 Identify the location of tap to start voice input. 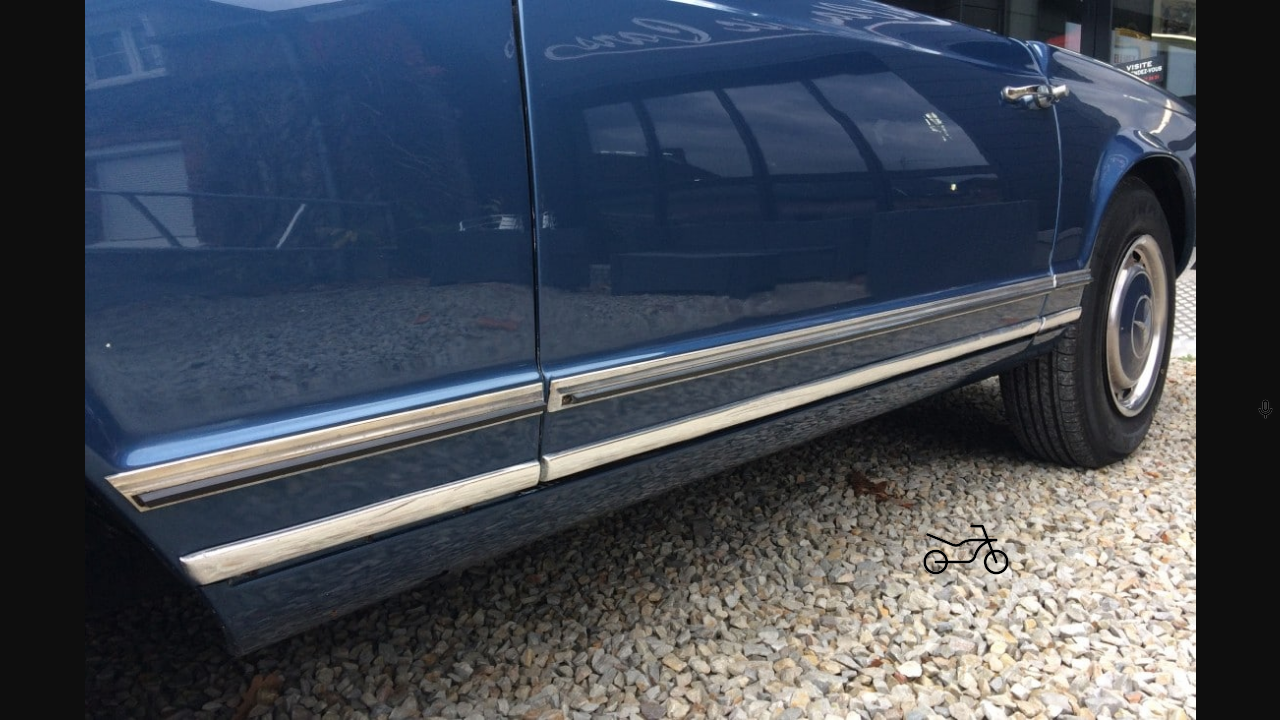
(1265, 409).